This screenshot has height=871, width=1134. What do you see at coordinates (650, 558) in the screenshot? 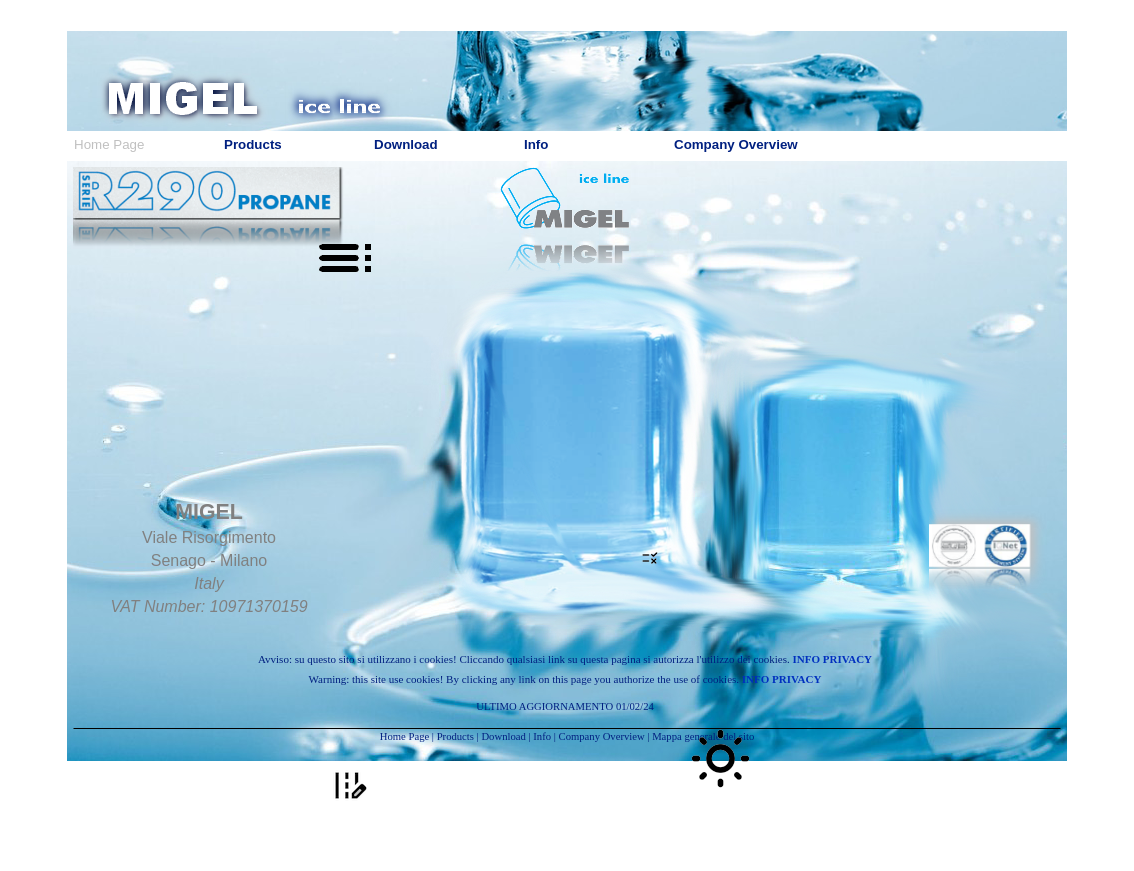
I see `review items with pass/fail status` at bounding box center [650, 558].